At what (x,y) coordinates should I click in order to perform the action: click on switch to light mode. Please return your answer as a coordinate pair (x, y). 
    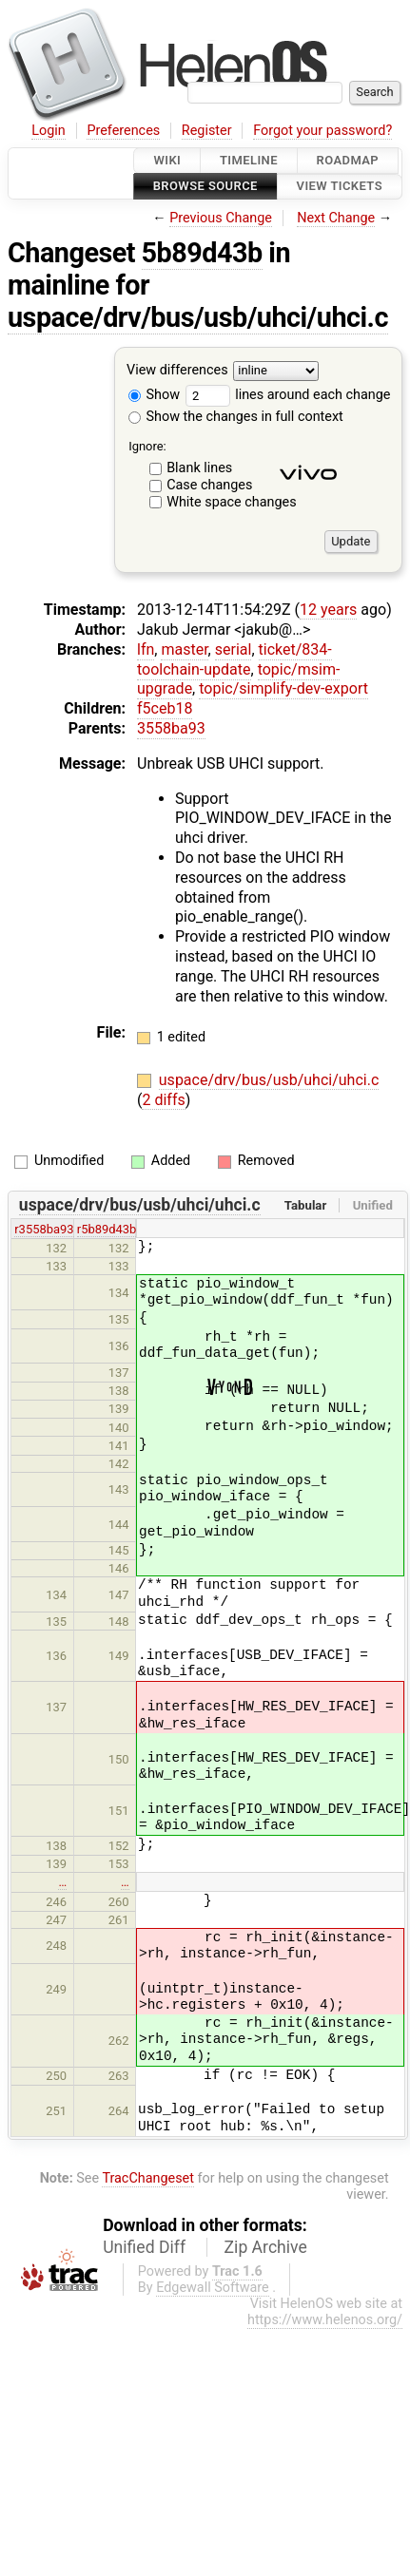
    Looking at the image, I should click on (67, 2257).